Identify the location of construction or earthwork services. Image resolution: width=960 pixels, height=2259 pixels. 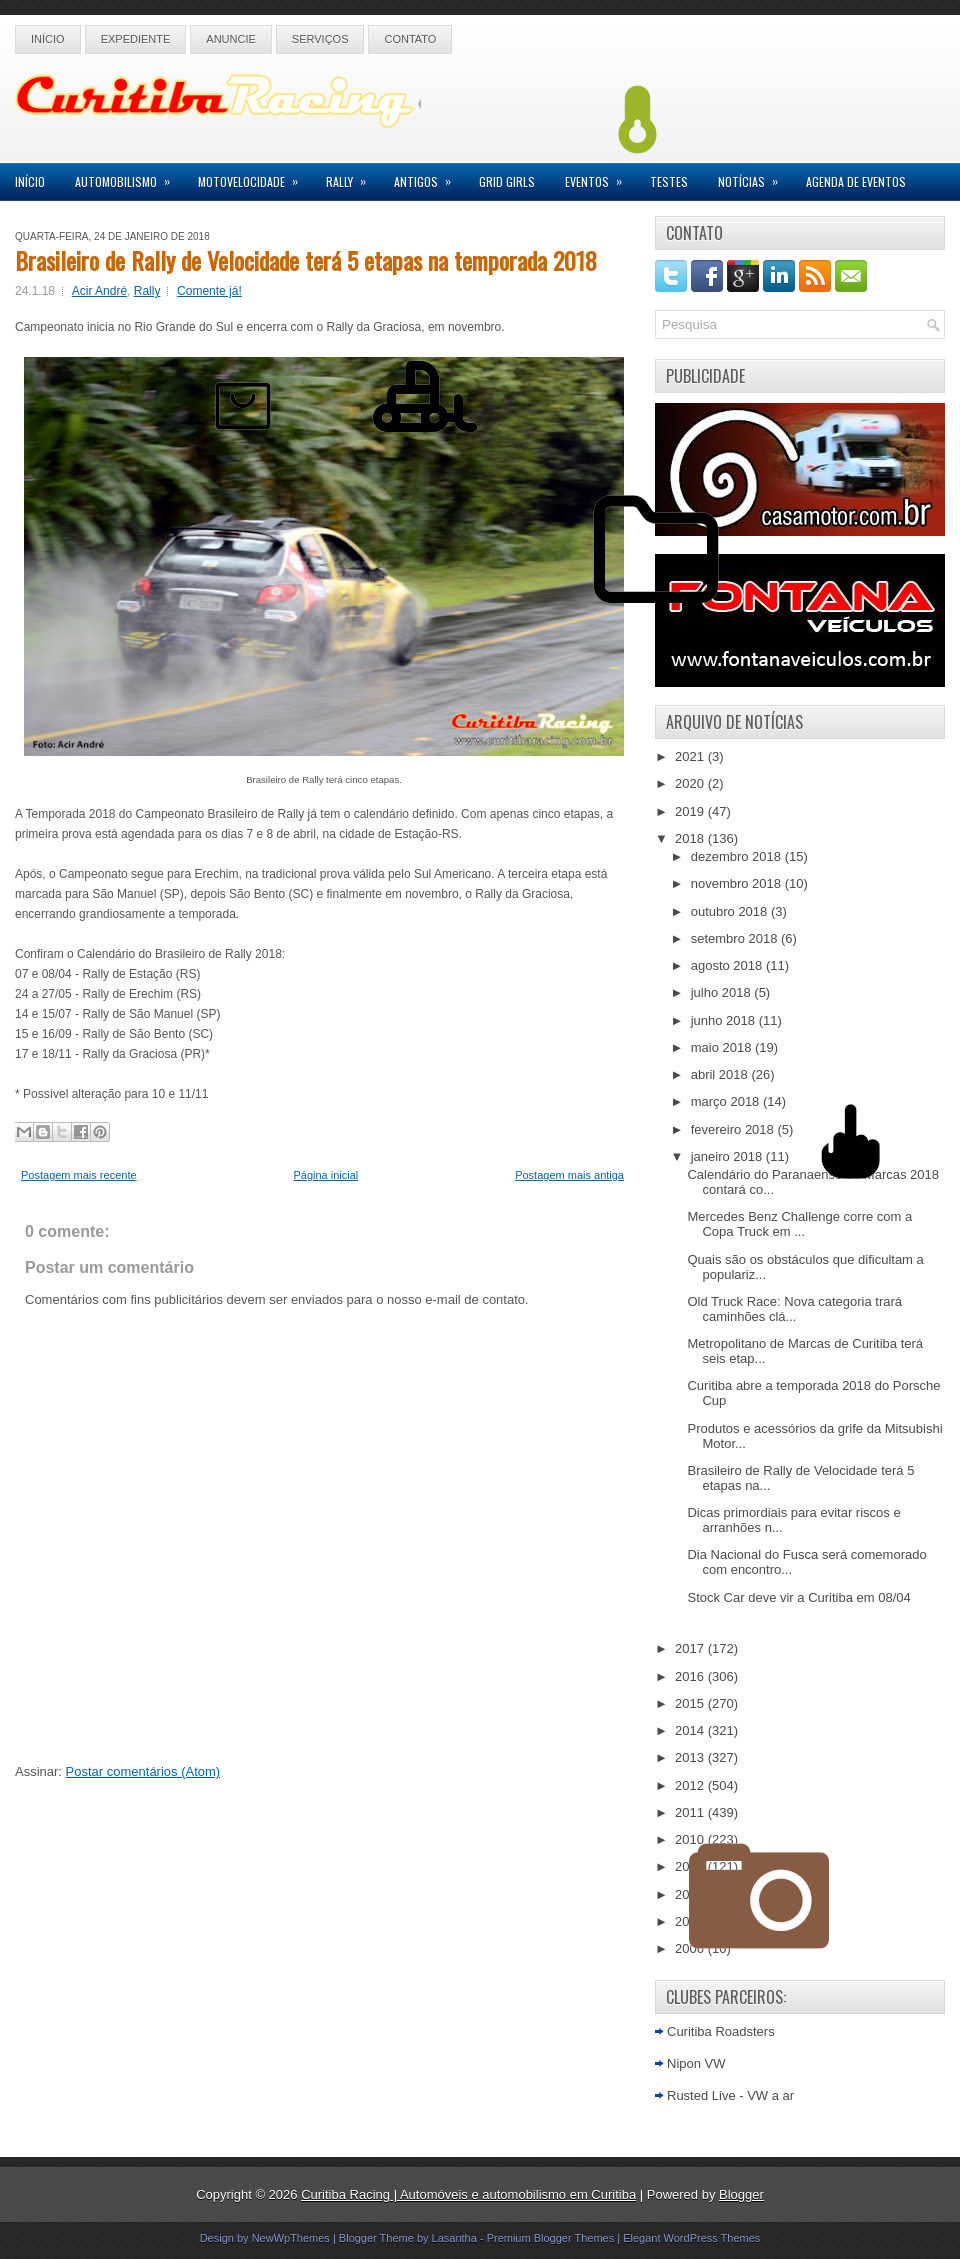
(425, 394).